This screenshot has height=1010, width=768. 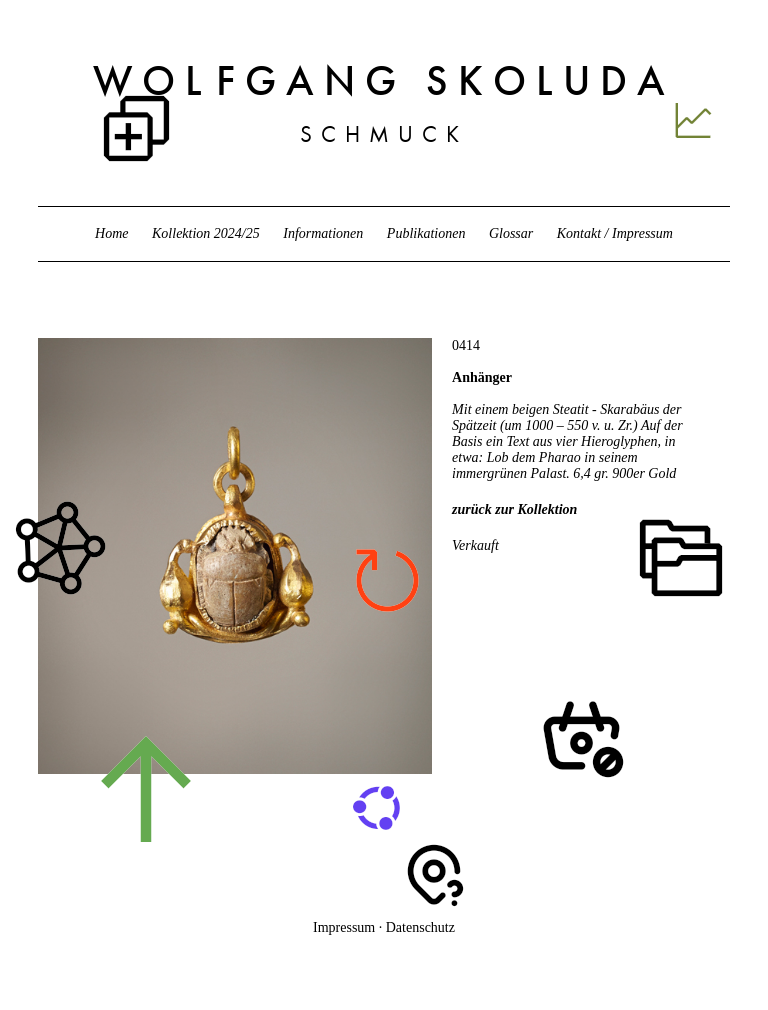 I want to click on scroll to top of page, so click(x=146, y=789).